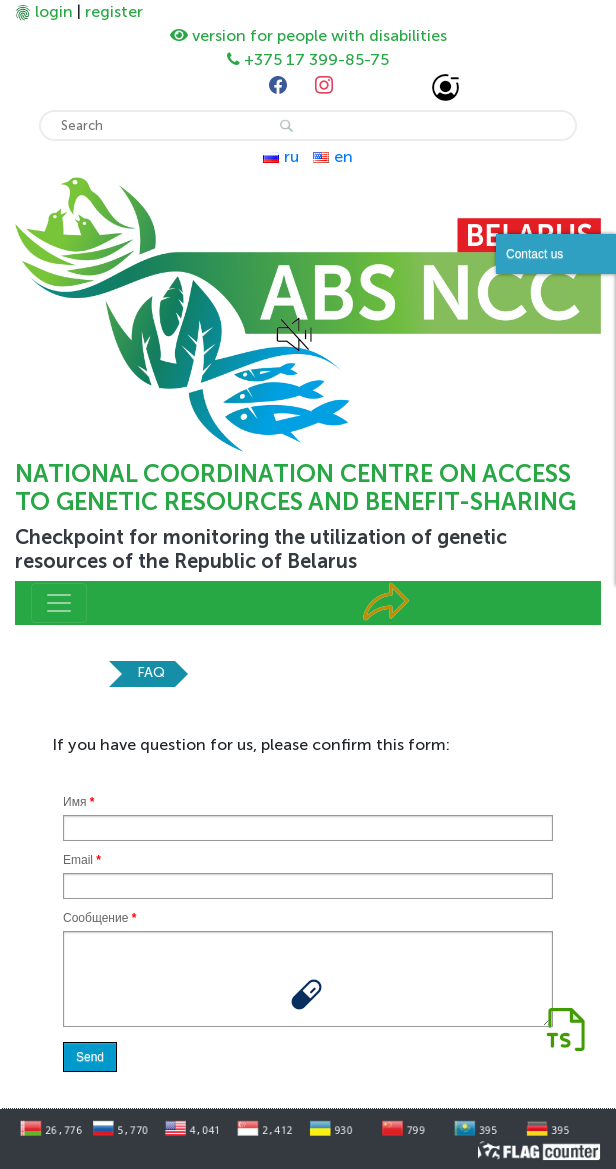  Describe the element at coordinates (293, 334) in the screenshot. I see `mute audio or sound` at that location.